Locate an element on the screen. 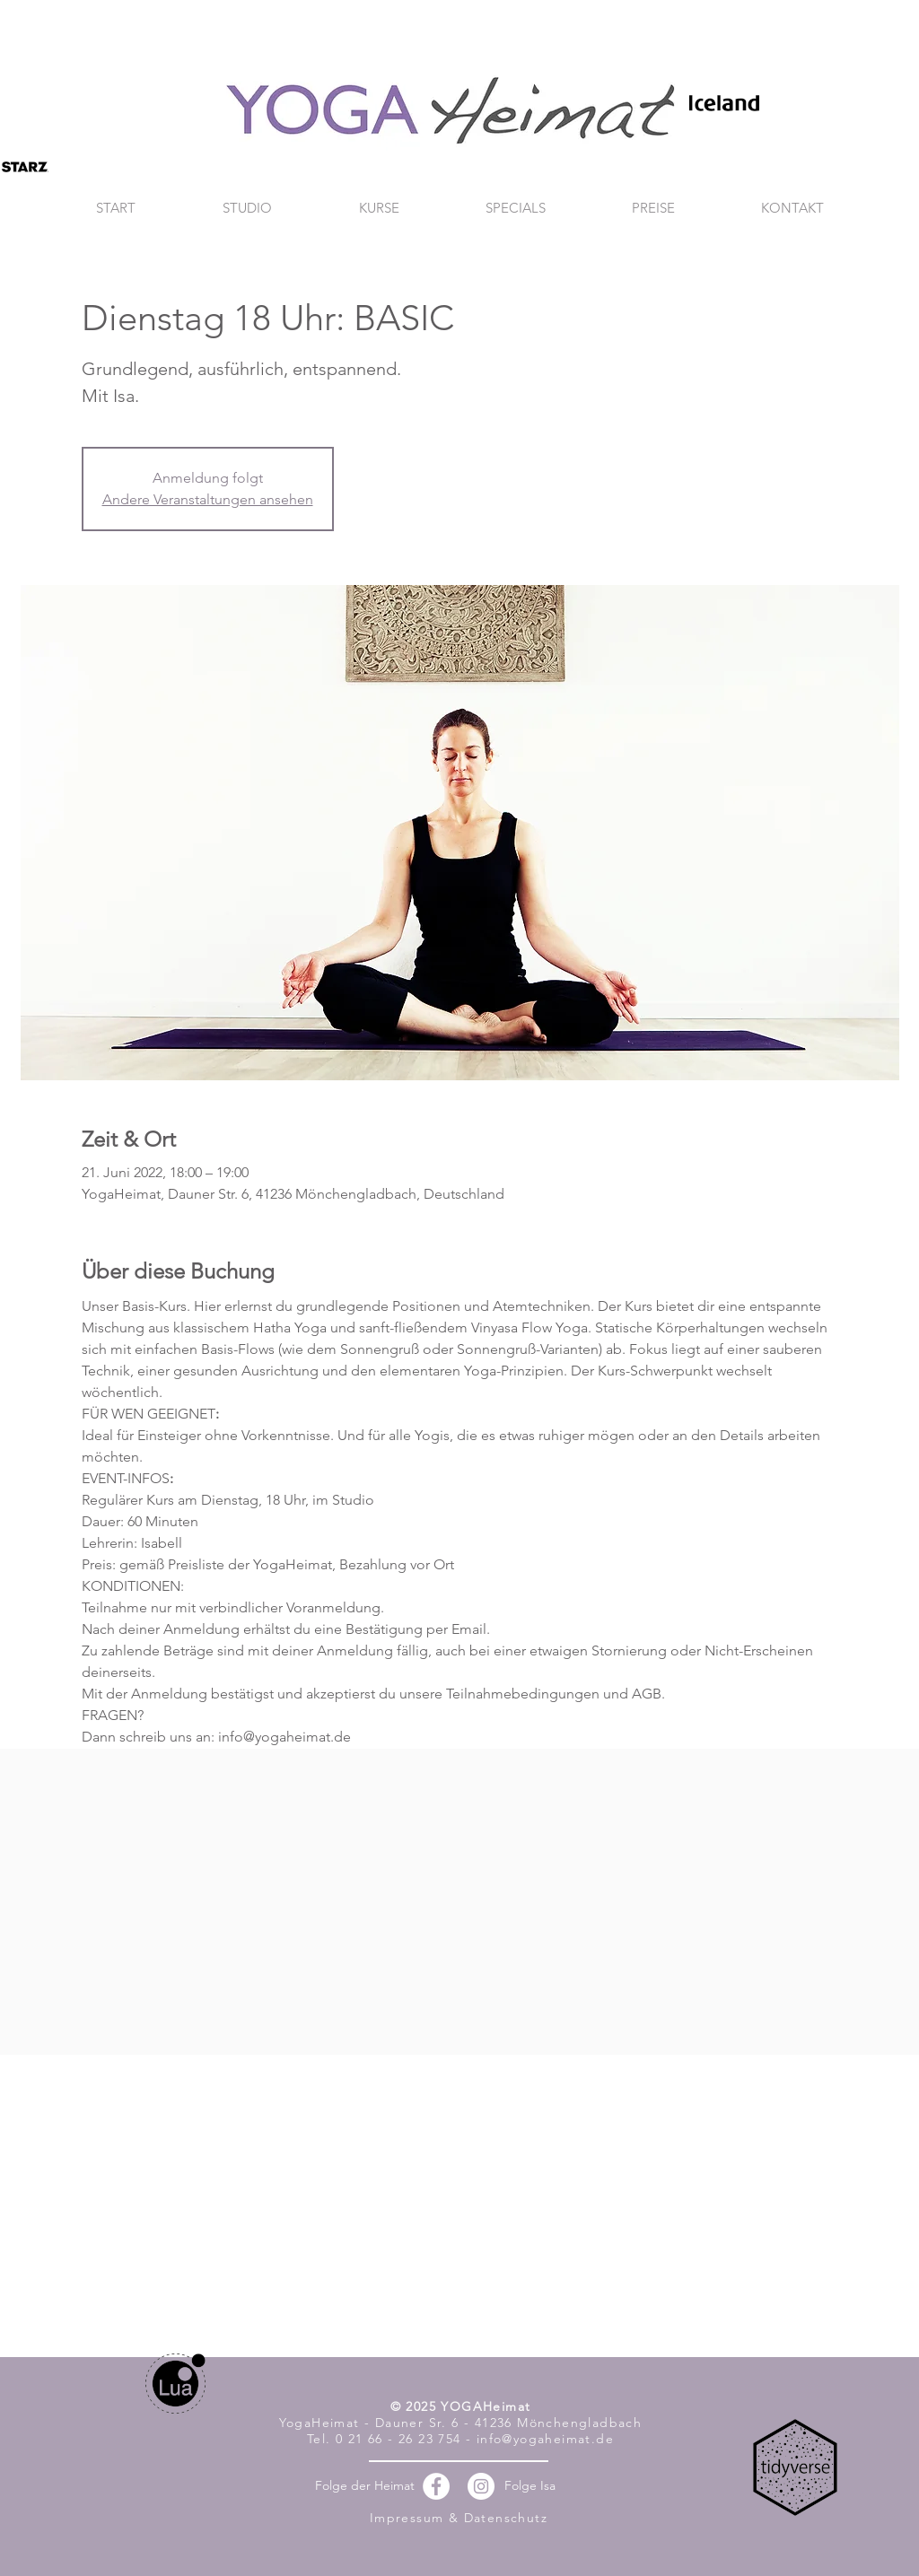  tidyverse logo - R data science package collection is located at coordinates (795, 2467).